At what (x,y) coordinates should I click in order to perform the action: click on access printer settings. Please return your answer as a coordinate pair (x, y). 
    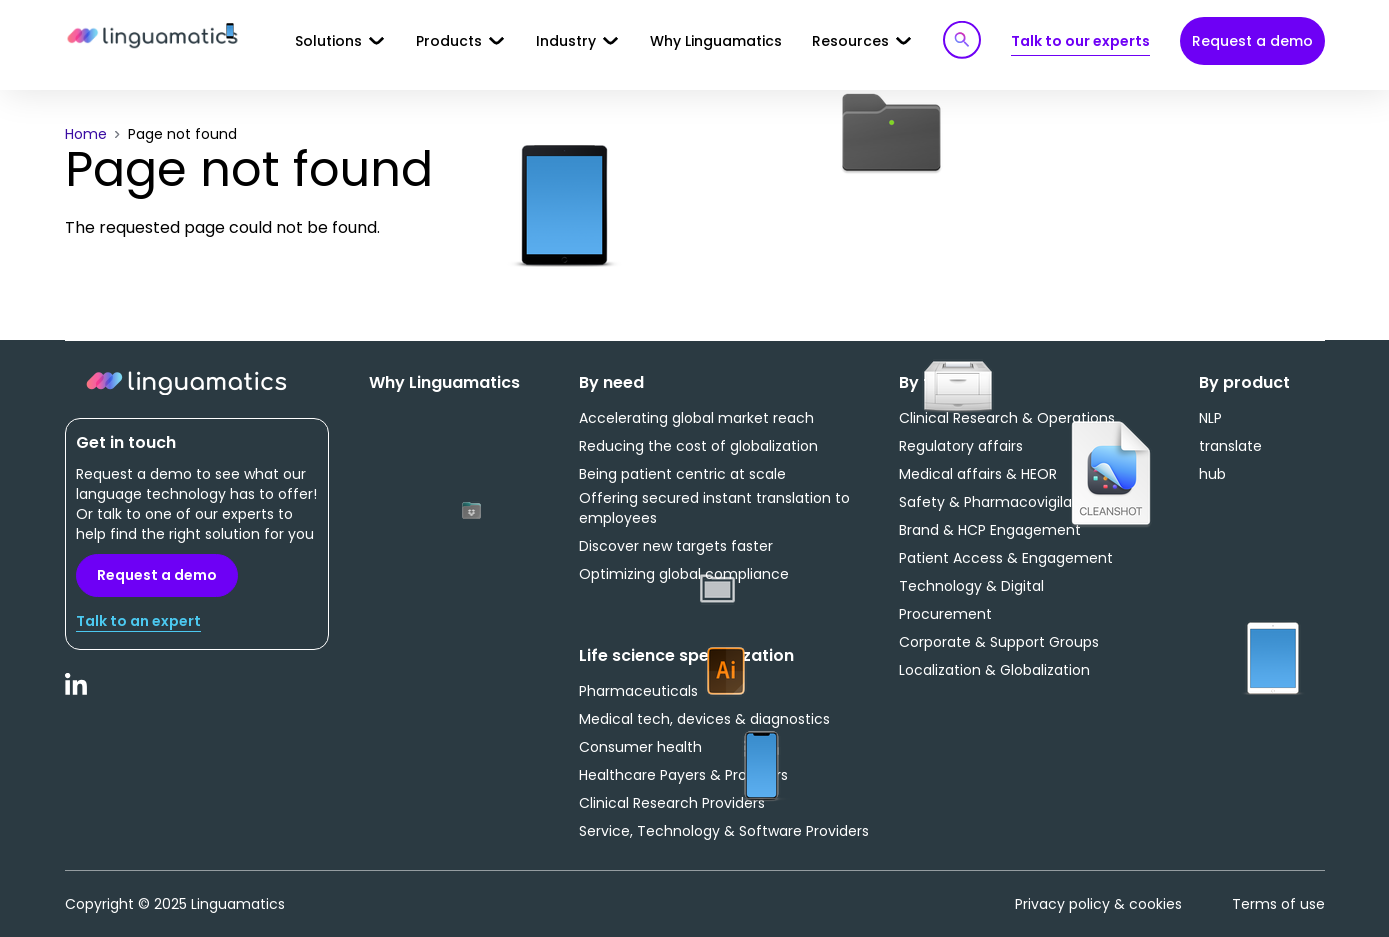
    Looking at the image, I should click on (958, 387).